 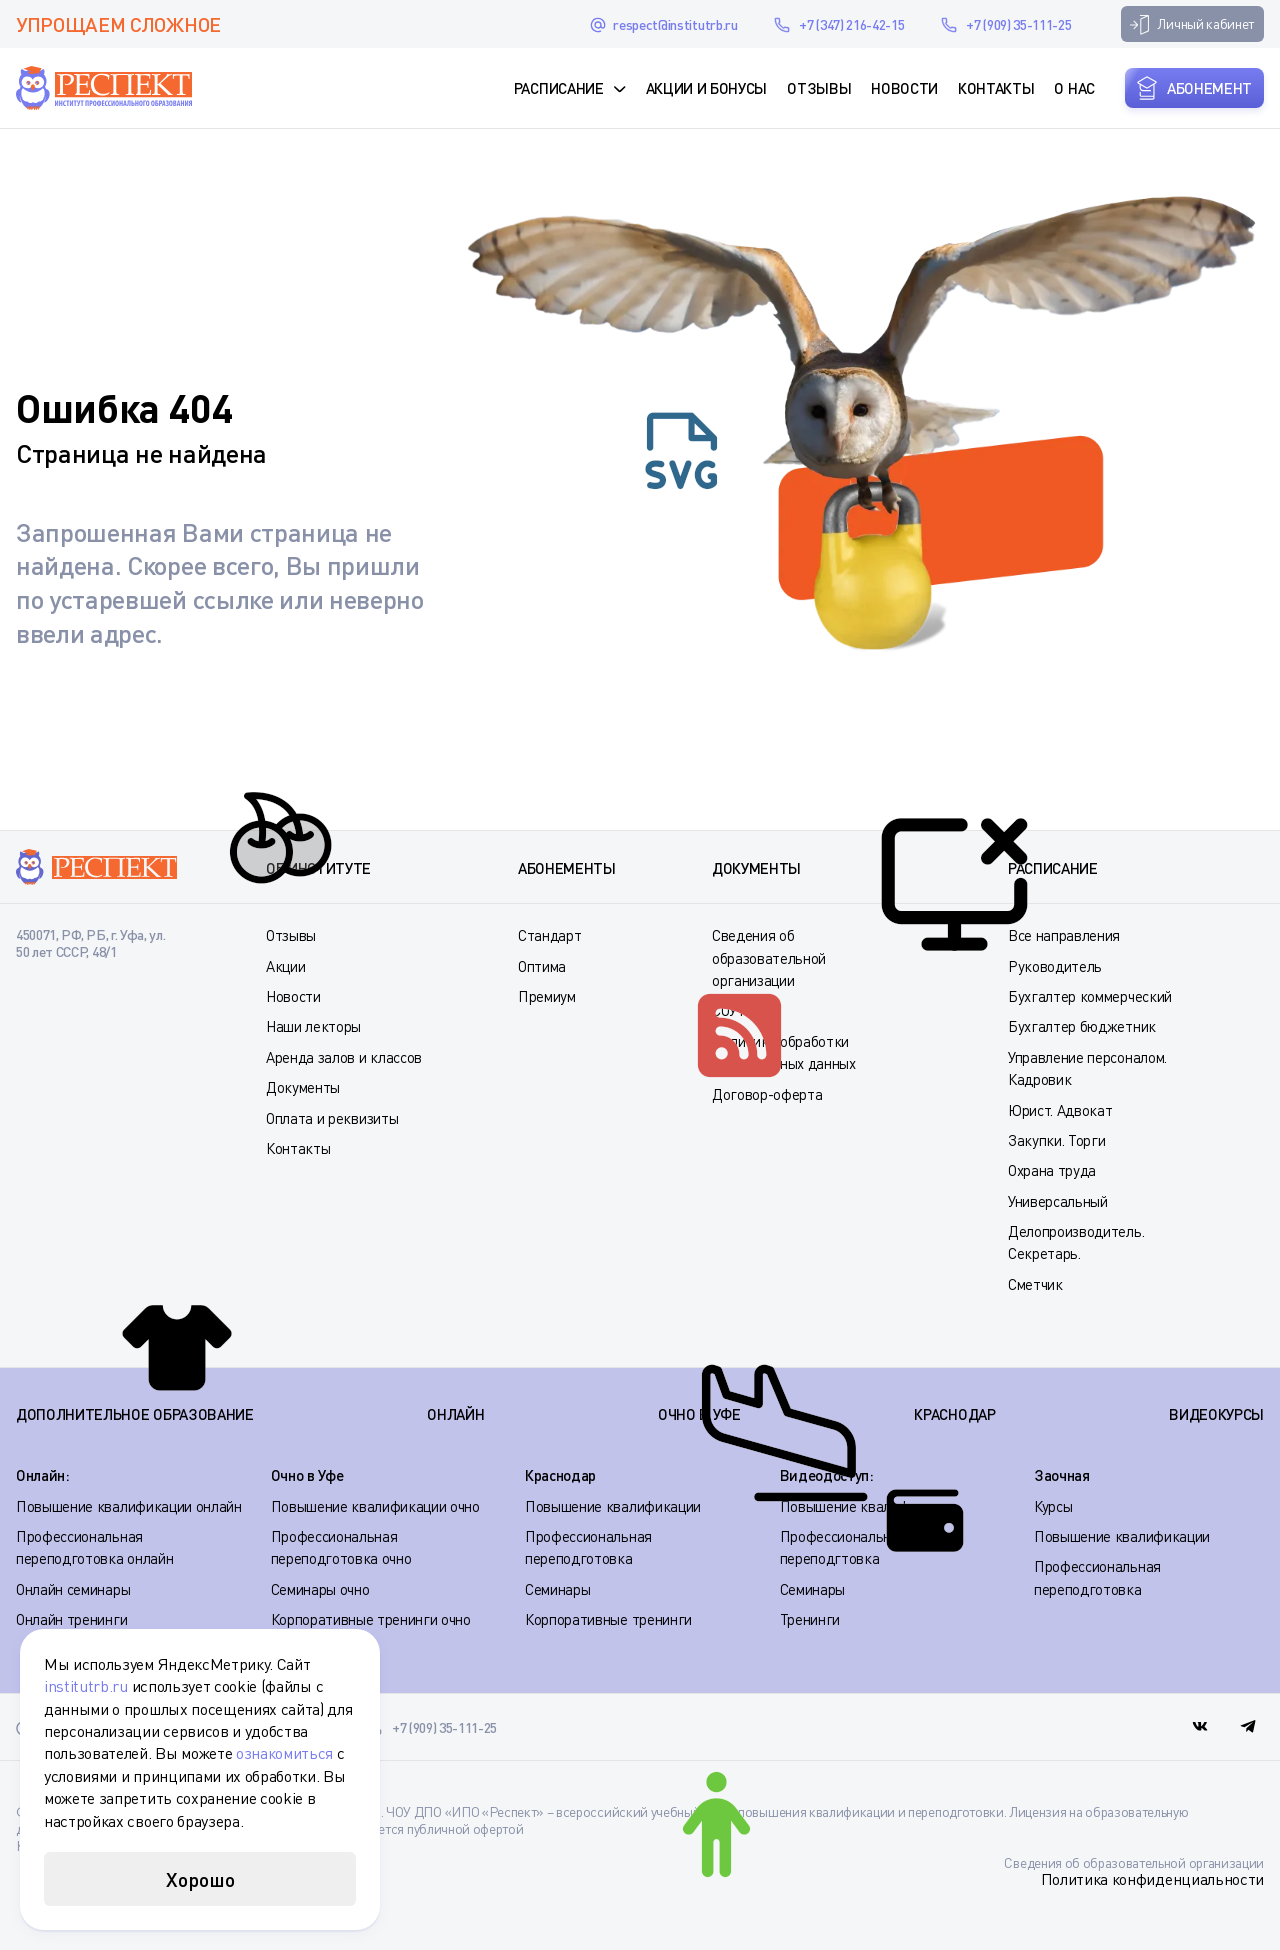 I want to click on view your profile, so click(x=716, y=1824).